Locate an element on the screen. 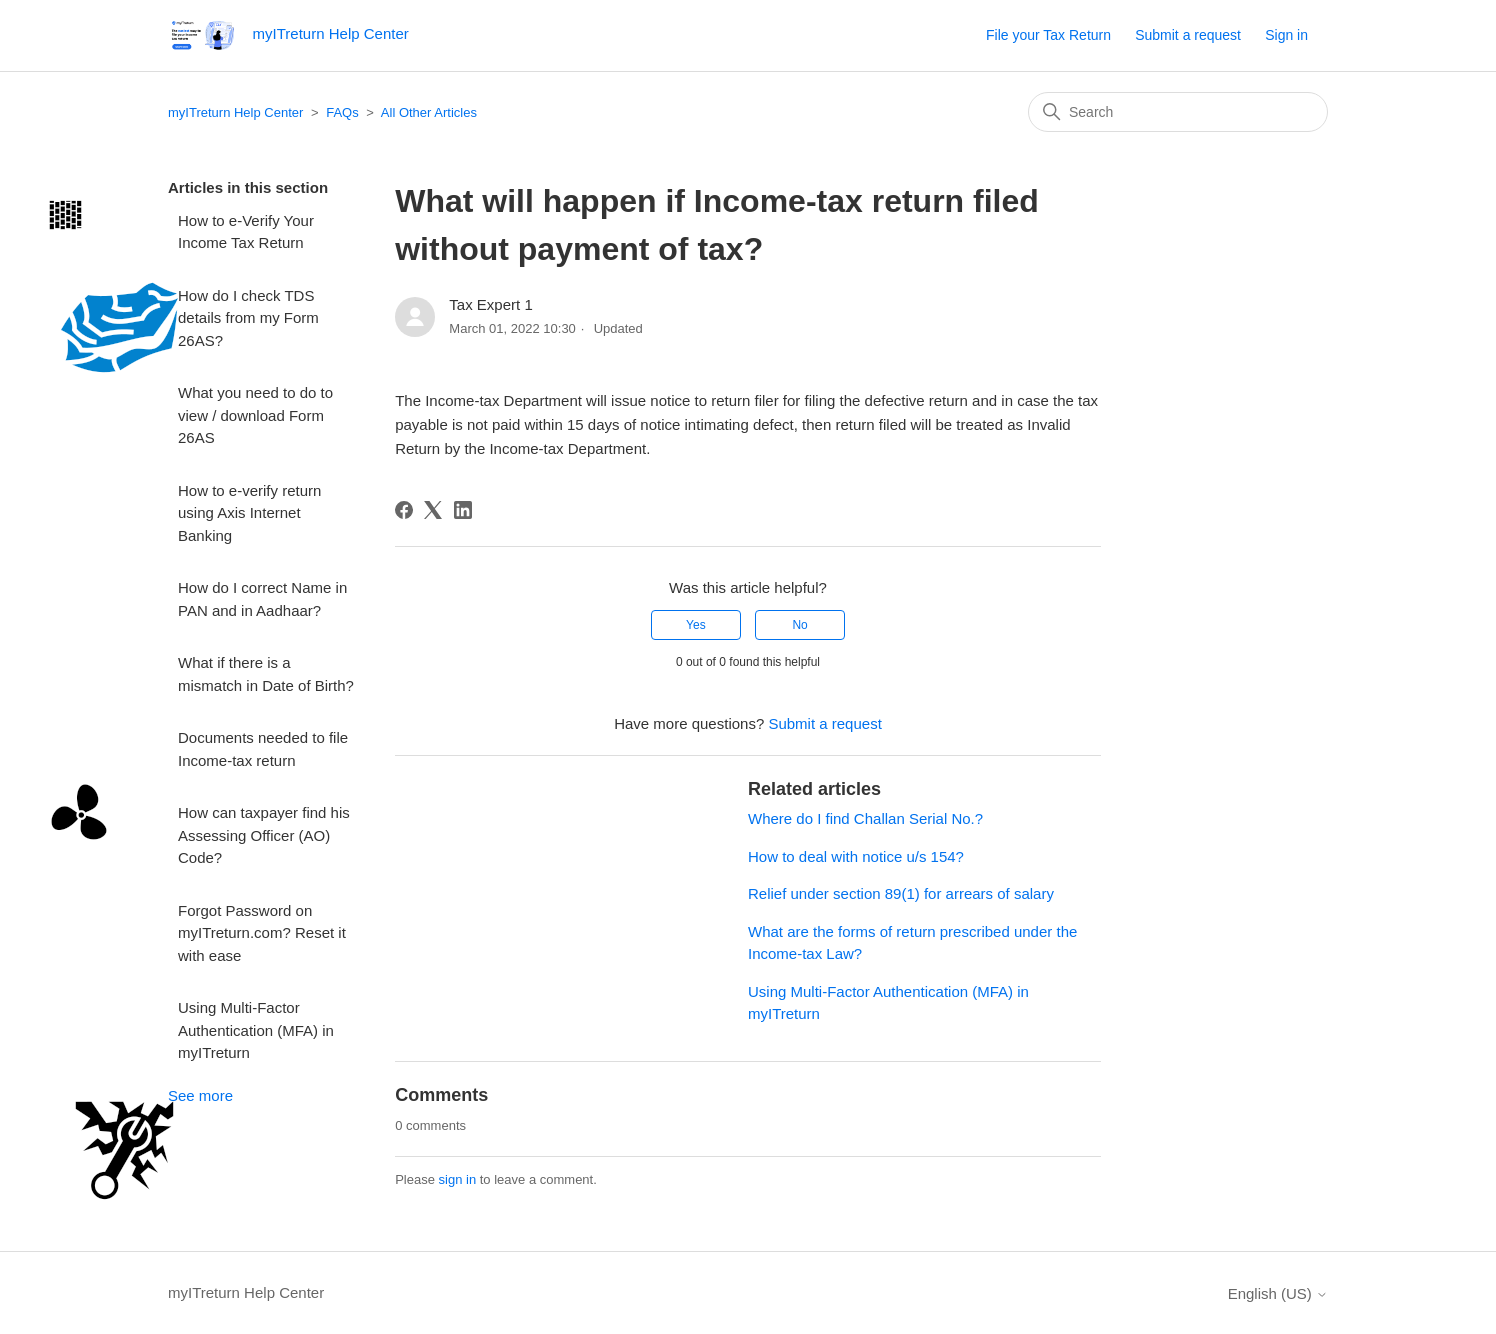 The height and width of the screenshot is (1334, 1496). indicates seafood or shellfish category is located at coordinates (119, 327).